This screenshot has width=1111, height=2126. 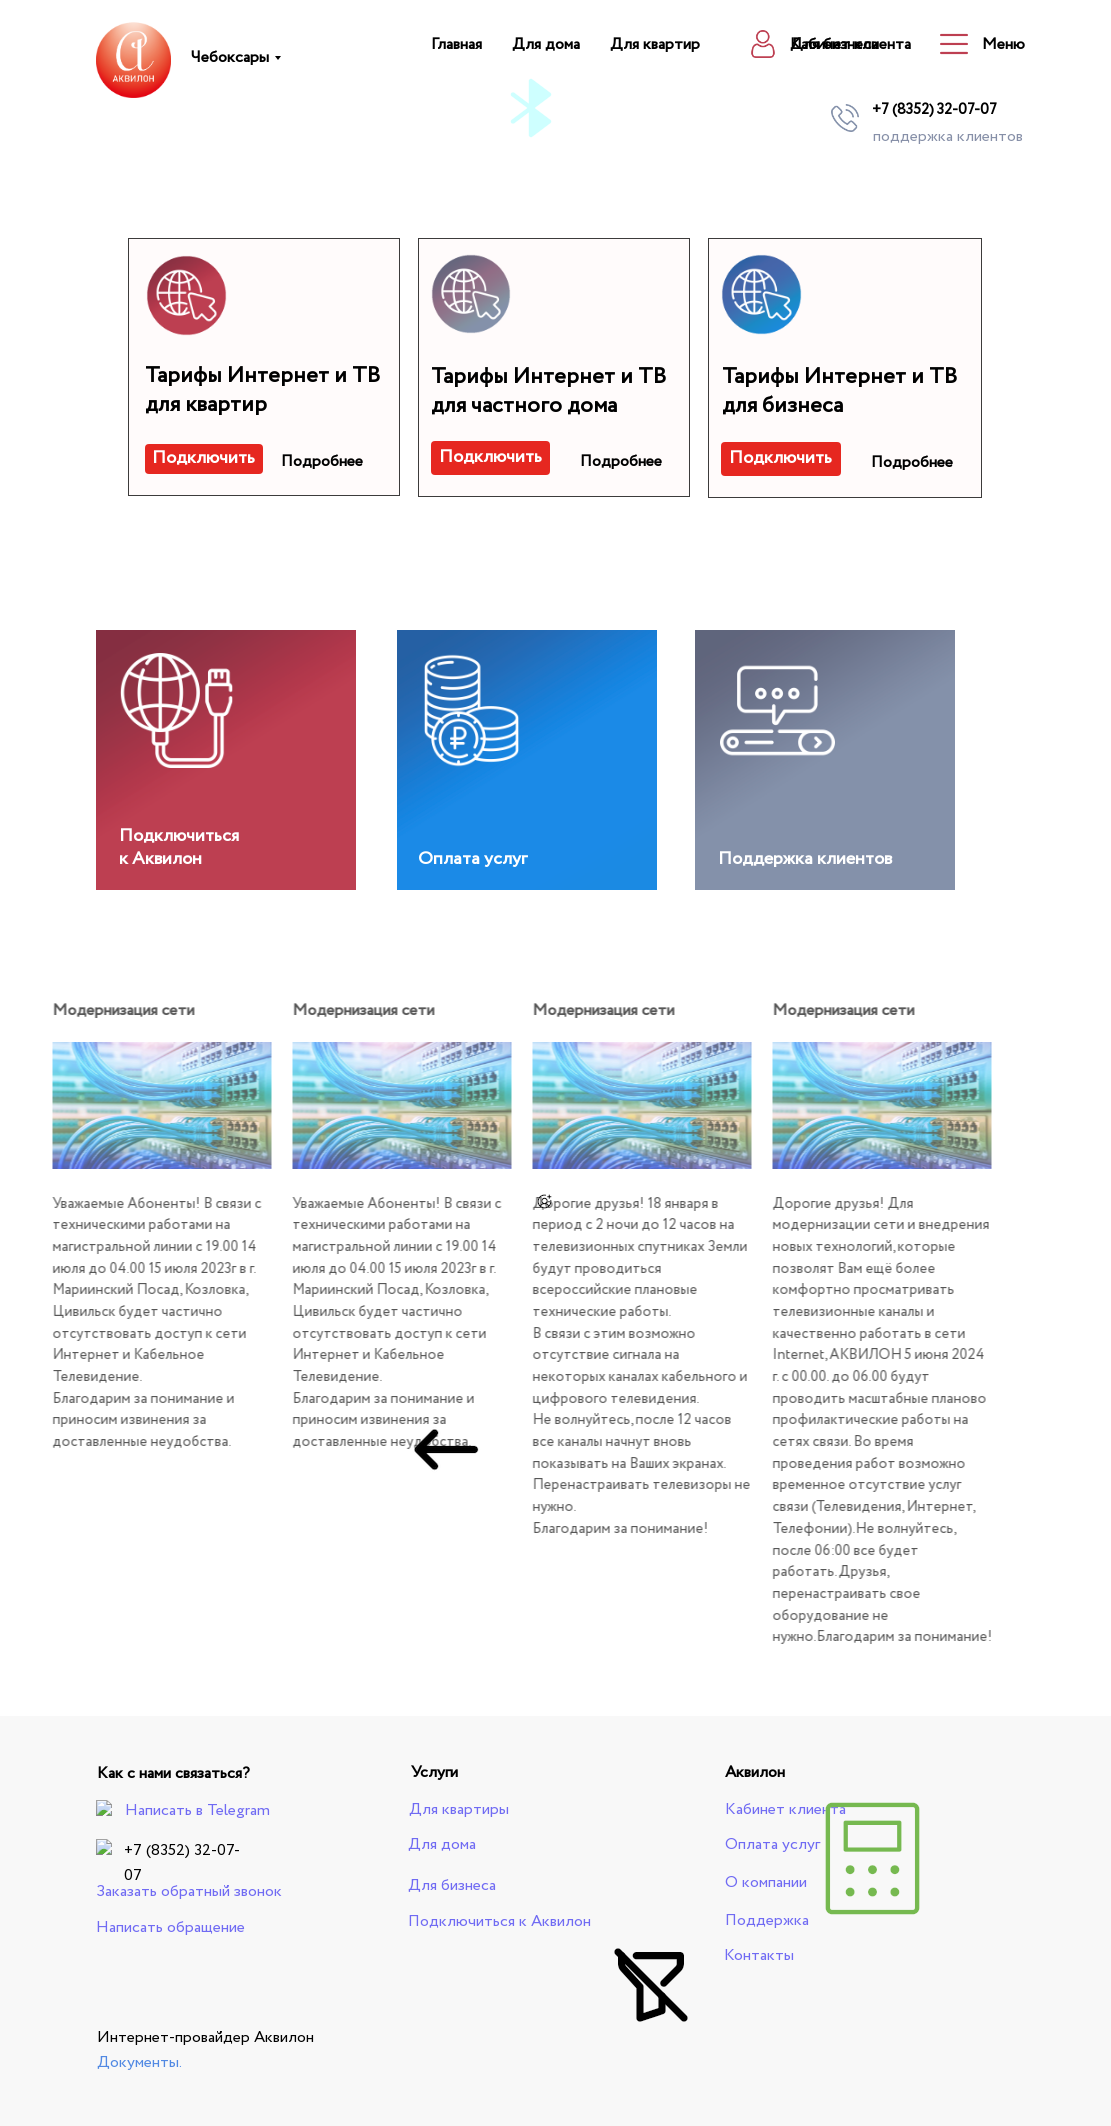 I want to click on go back to previous screen, so click(x=445, y=1449).